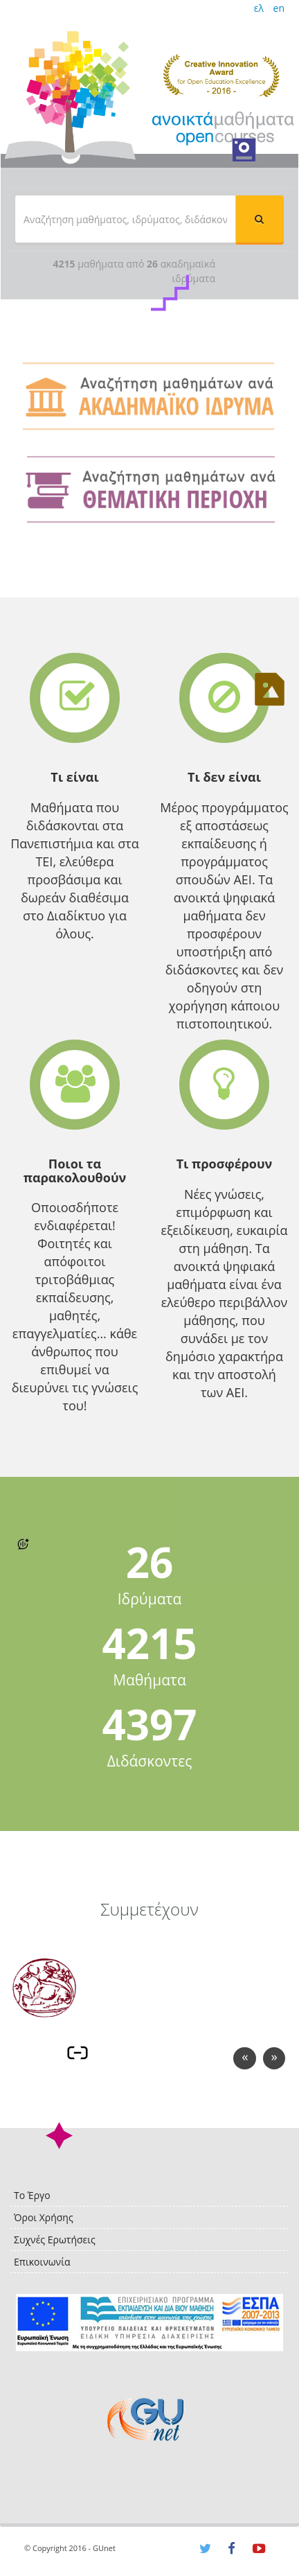 This screenshot has width=299, height=2576. I want to click on indicates sunny or clear weather conditions, so click(59, 2135).